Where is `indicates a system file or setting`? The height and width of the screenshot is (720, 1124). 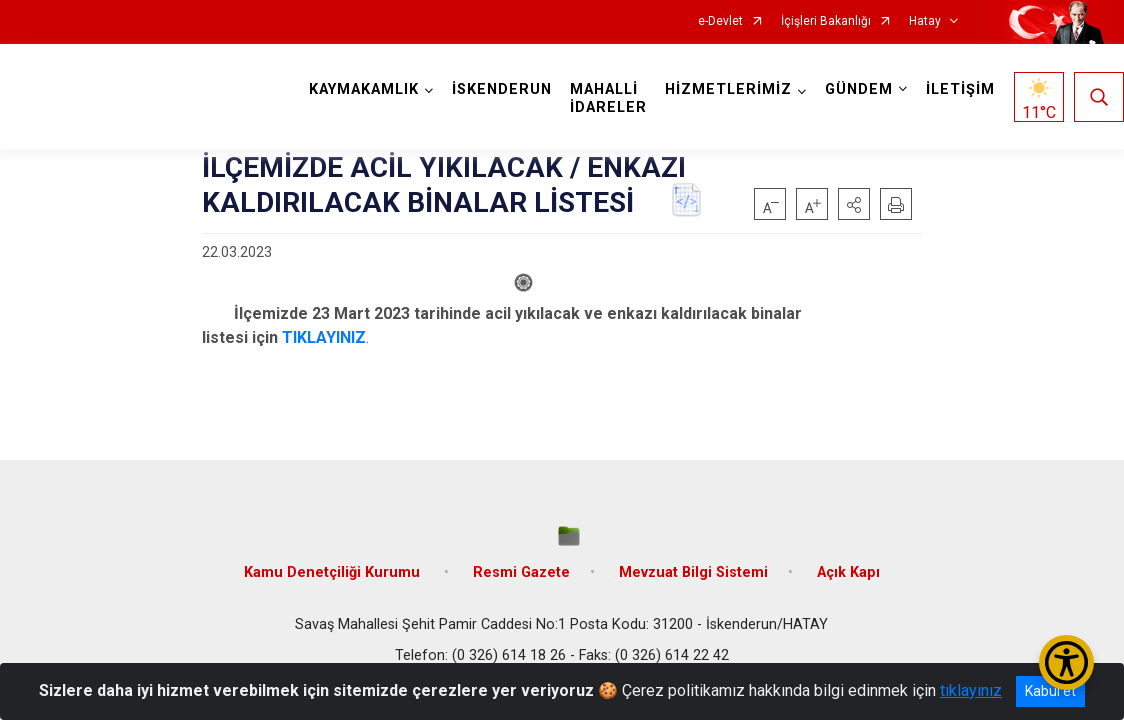 indicates a system file or setting is located at coordinates (523, 282).